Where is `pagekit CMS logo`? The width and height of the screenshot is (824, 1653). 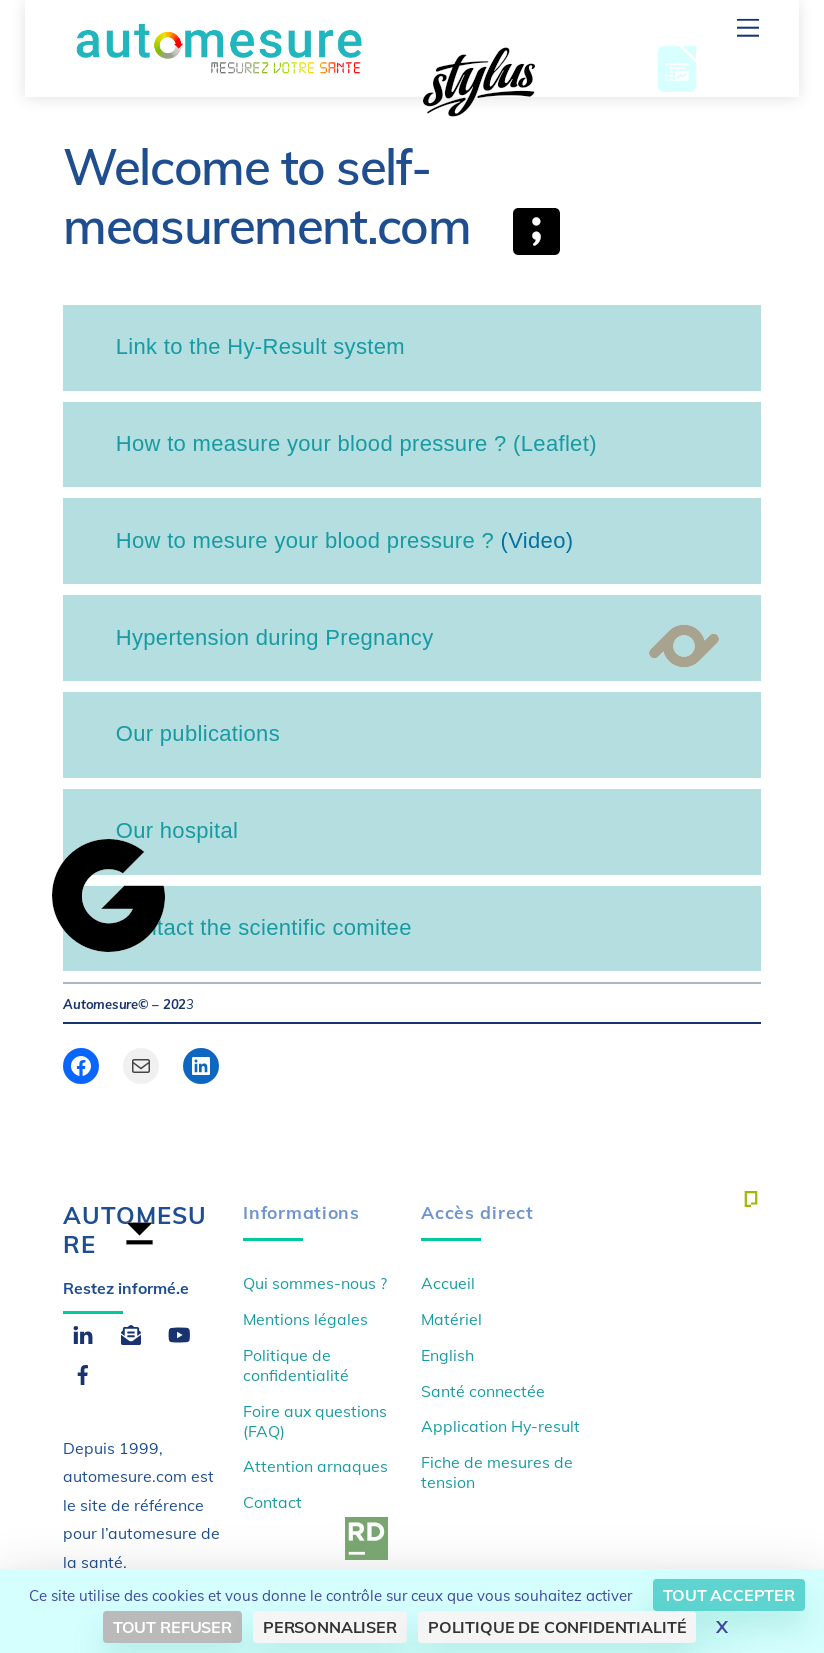 pagekit CMS logo is located at coordinates (751, 1199).